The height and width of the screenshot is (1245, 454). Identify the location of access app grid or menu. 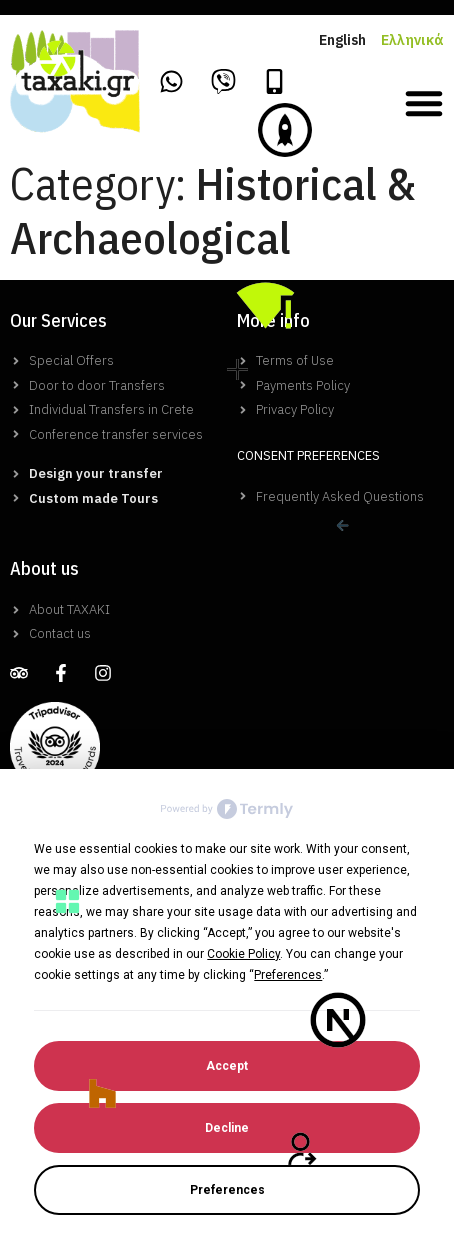
(67, 901).